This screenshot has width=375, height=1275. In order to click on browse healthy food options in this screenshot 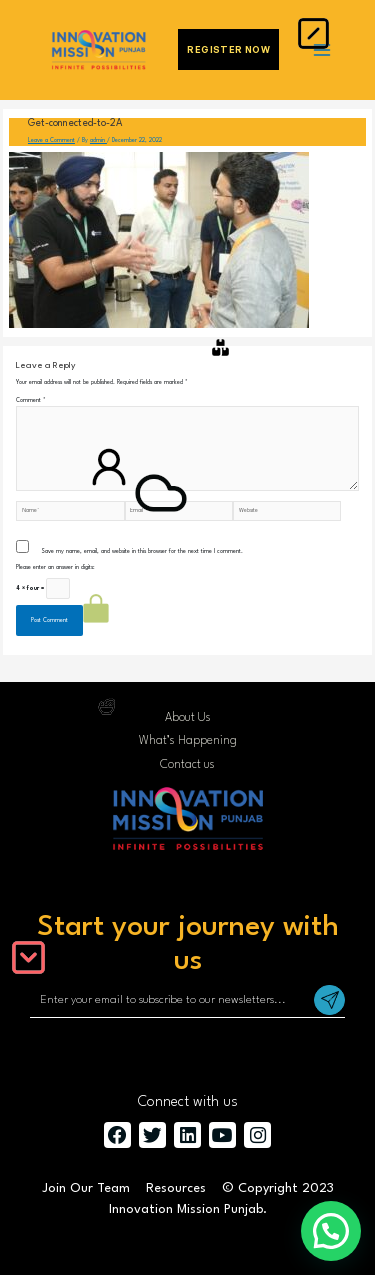, I will do `click(106, 706)`.